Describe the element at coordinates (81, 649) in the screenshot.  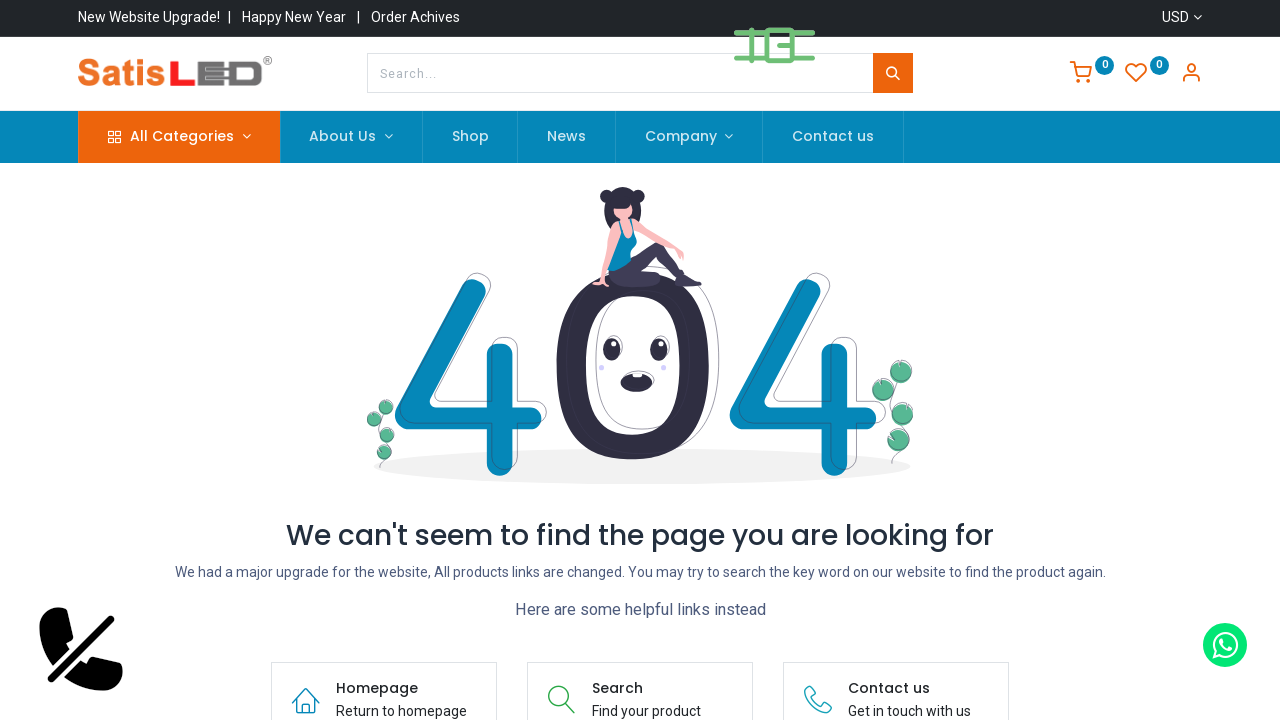
I see `mute or decline an incoming call` at that location.